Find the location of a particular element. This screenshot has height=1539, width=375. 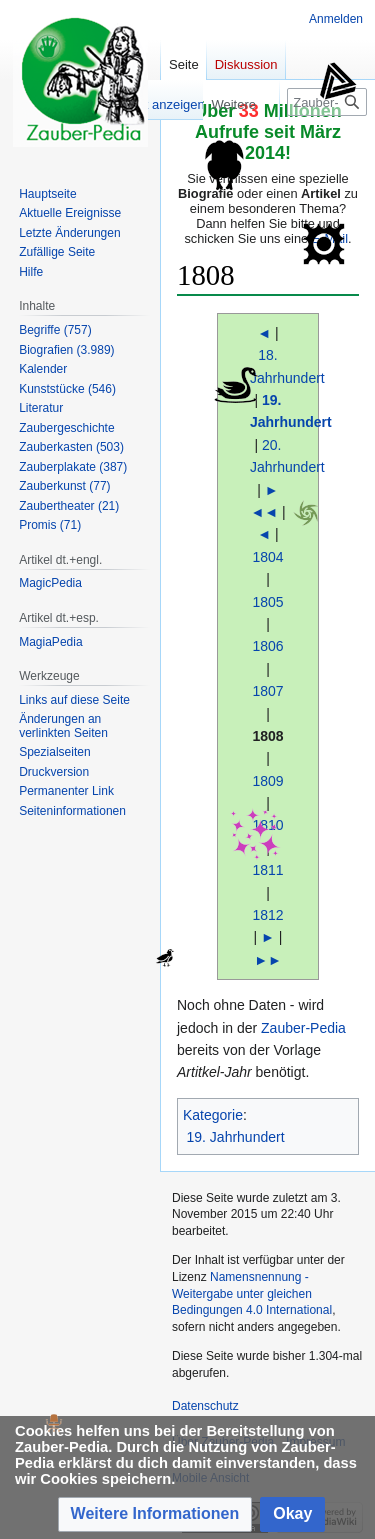

spinning shuriken or ninja star weapon indicator is located at coordinates (306, 513).